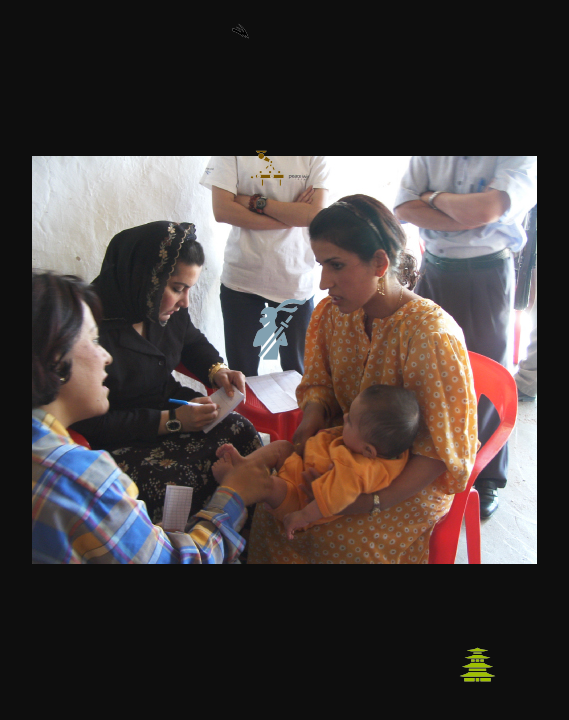 This screenshot has width=569, height=720. I want to click on indicates wind or air movement effect, so click(240, 31).